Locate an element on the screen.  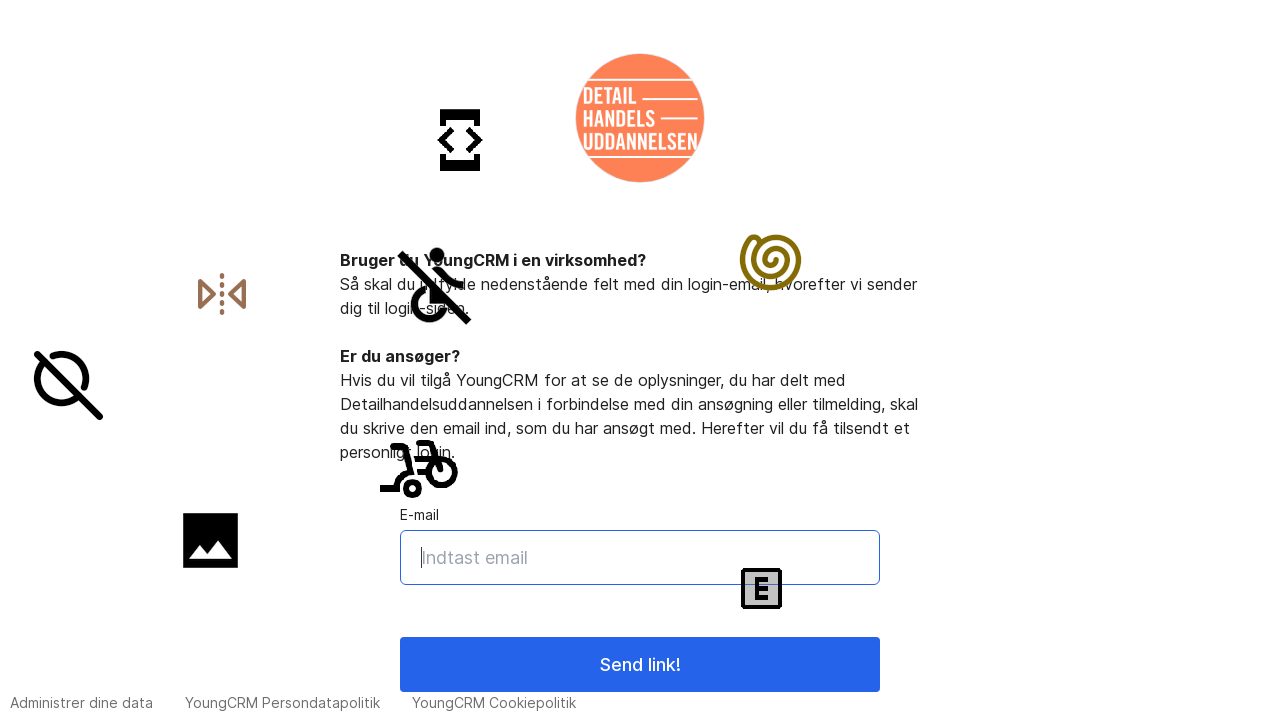
indicates location is not wheelchair accessible is located at coordinates (437, 285).